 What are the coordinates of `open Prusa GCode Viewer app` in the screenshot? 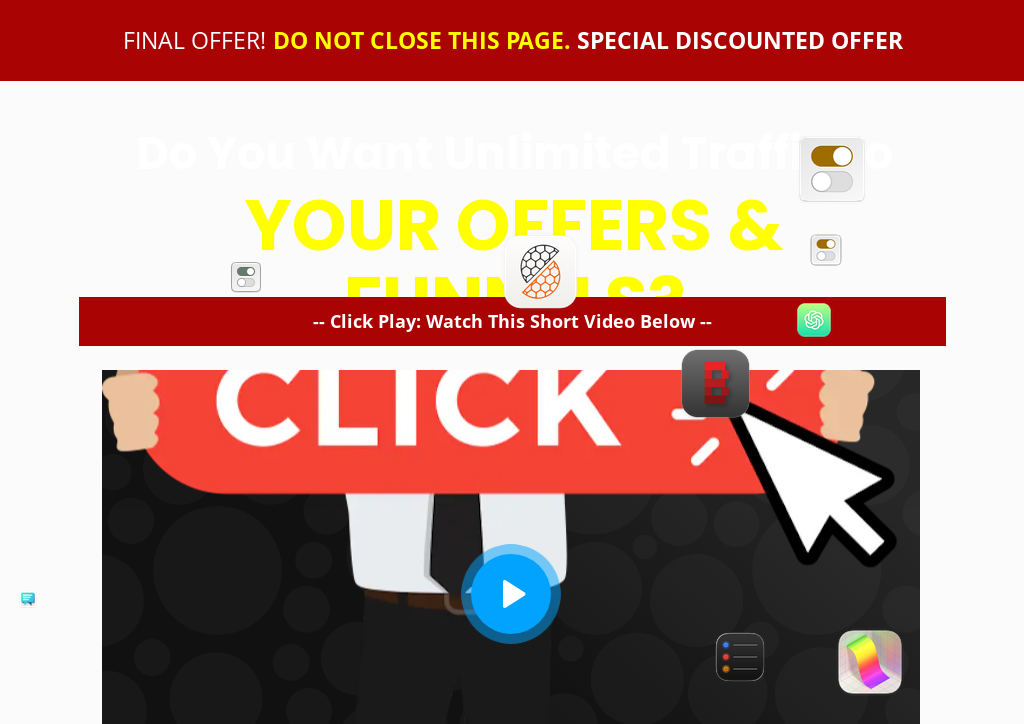 It's located at (540, 271).